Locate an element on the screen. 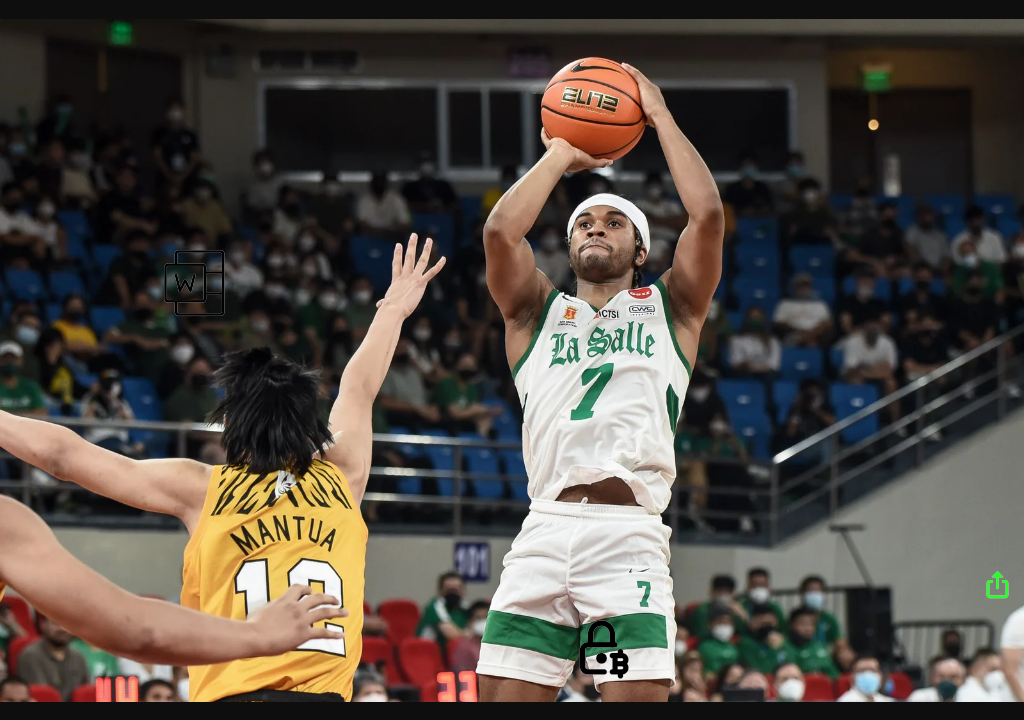  share this content is located at coordinates (997, 585).